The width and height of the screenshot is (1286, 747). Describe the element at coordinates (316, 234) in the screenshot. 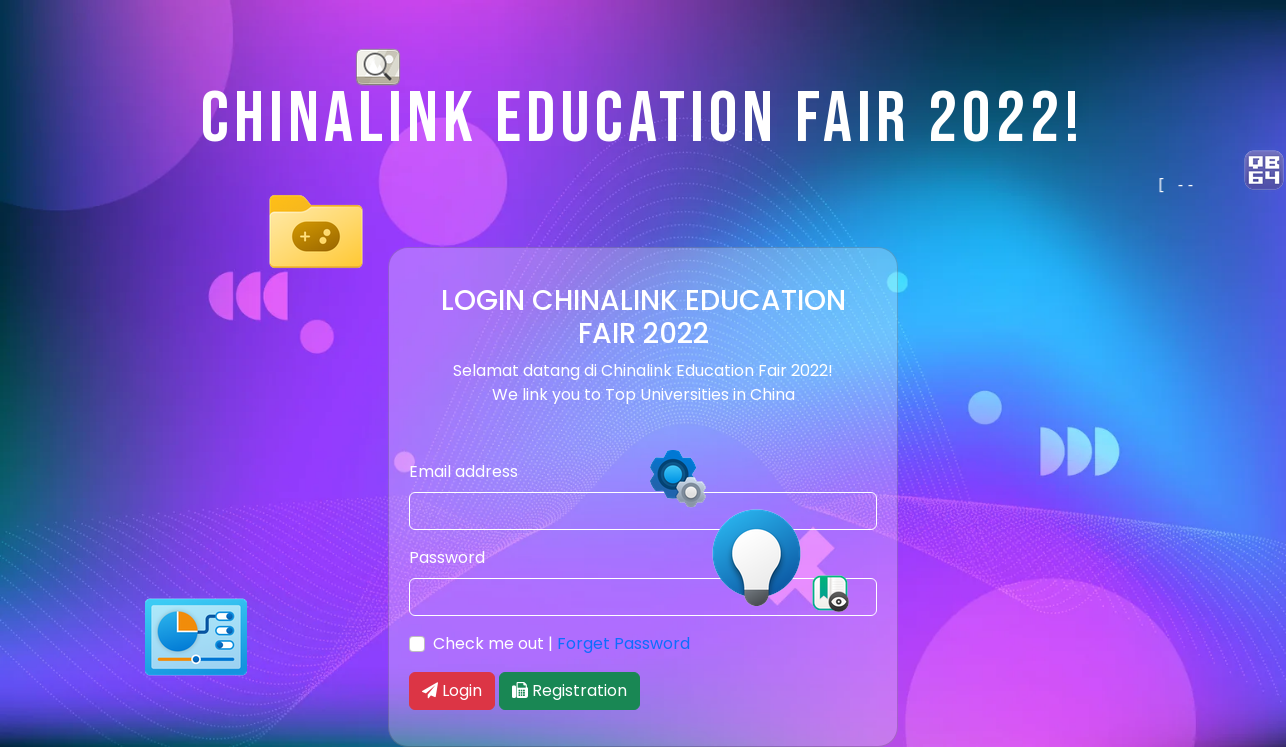

I see `open your games folder` at that location.